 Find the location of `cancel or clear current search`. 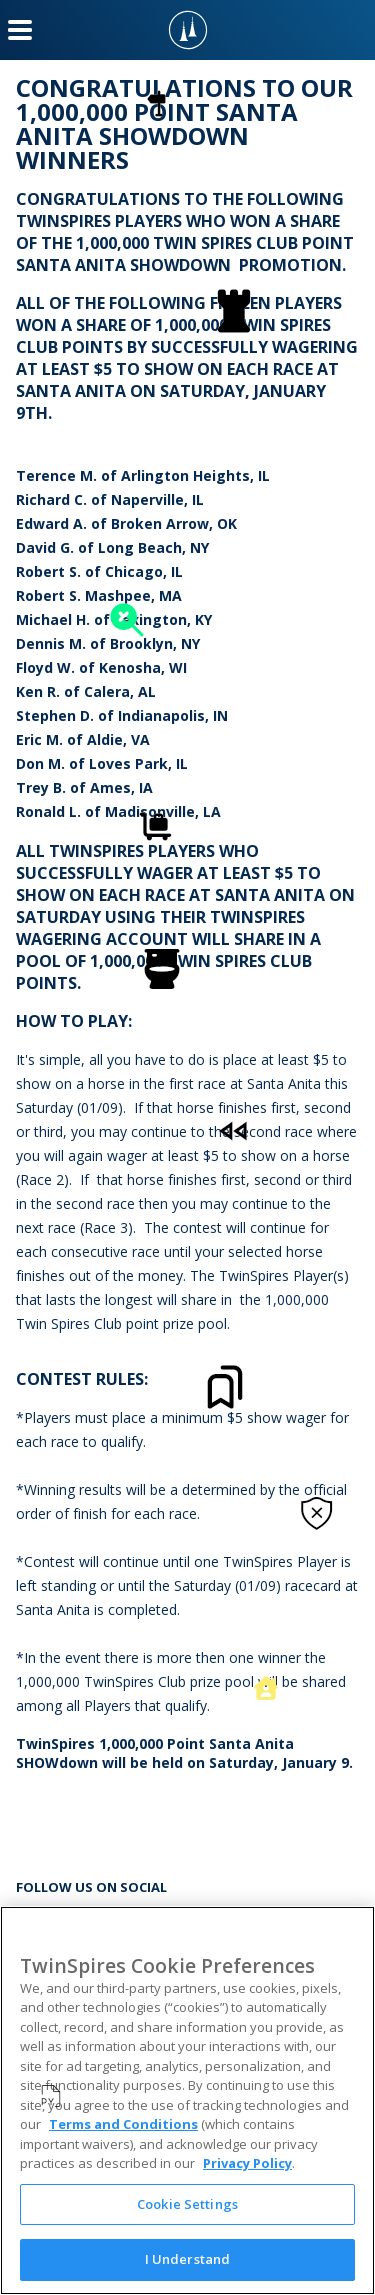

cancel or clear current search is located at coordinates (127, 620).